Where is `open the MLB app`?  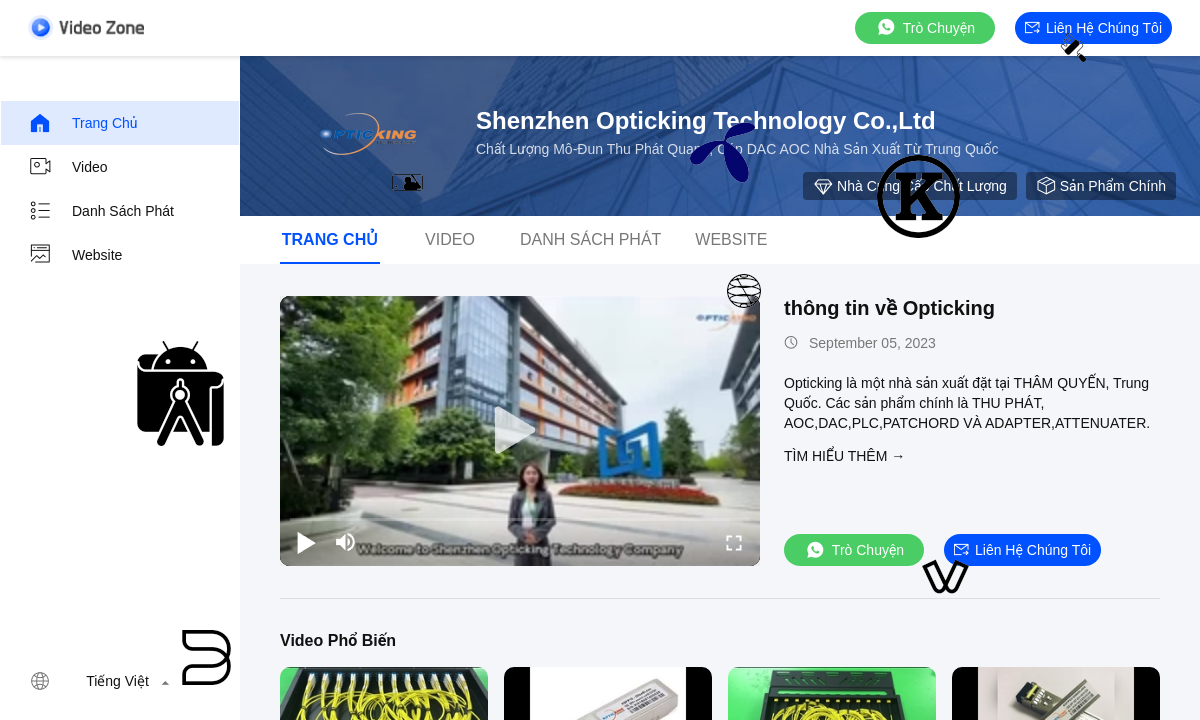
open the MLB app is located at coordinates (407, 182).